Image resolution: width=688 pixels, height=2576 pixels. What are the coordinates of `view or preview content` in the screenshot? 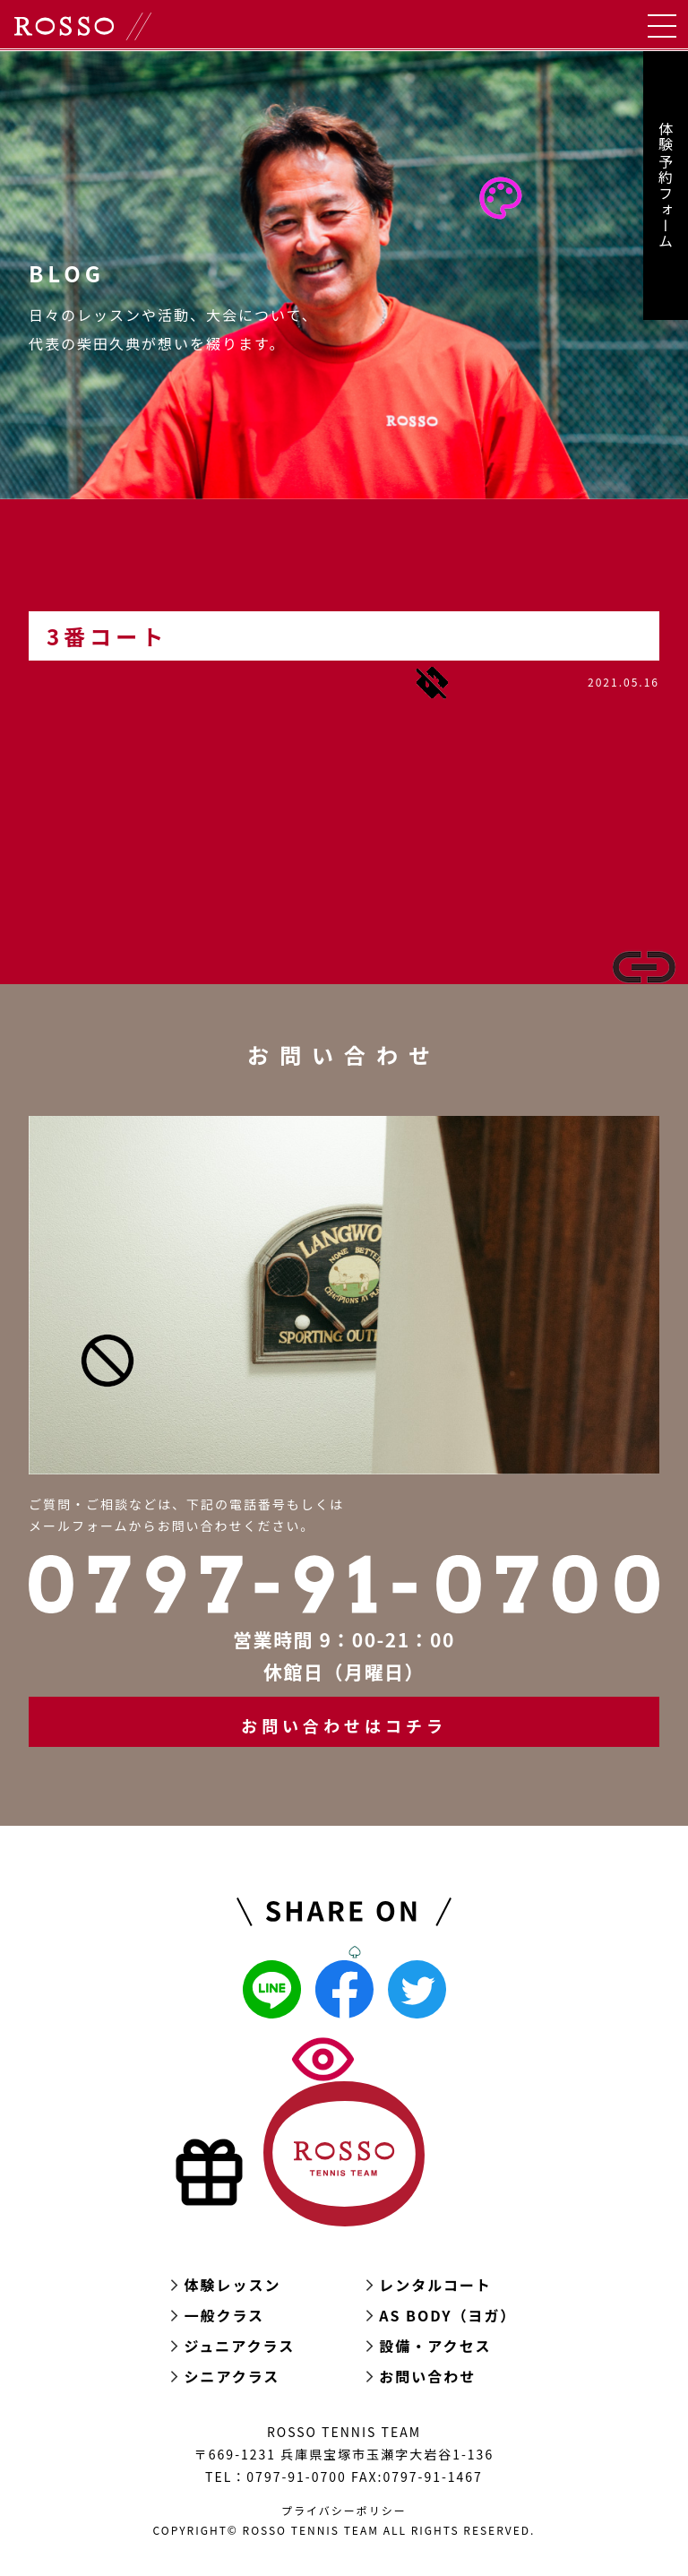 It's located at (322, 2059).